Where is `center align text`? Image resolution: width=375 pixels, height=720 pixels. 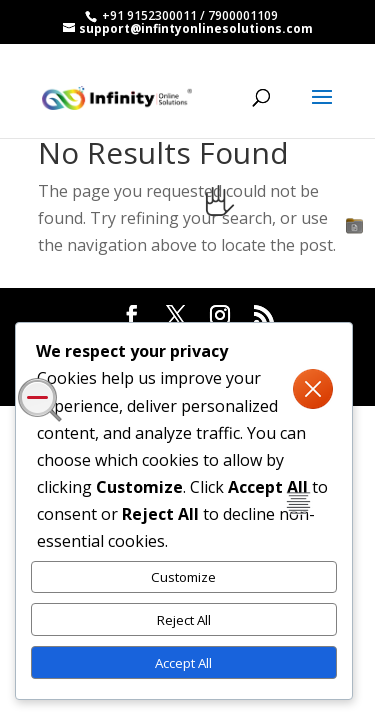
center align text is located at coordinates (298, 503).